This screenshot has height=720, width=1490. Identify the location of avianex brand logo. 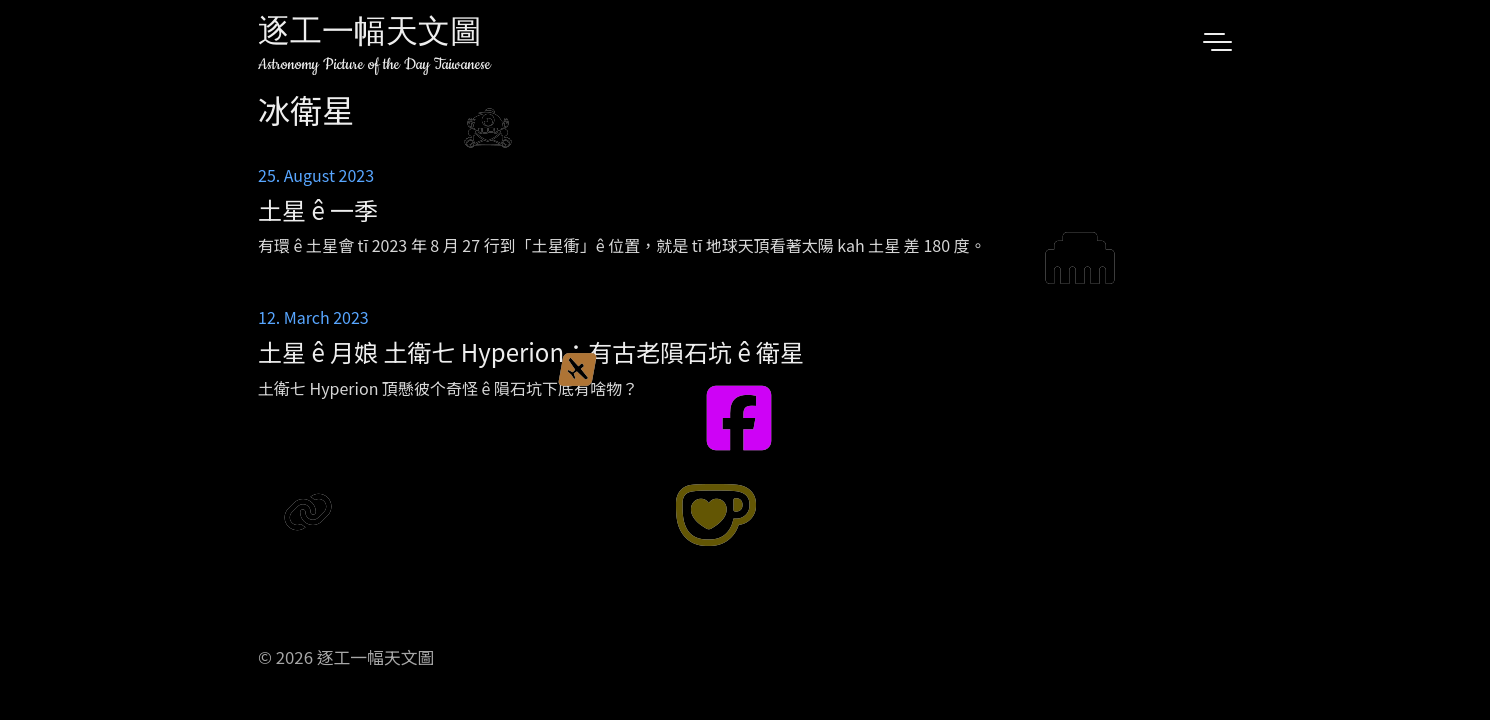
(577, 369).